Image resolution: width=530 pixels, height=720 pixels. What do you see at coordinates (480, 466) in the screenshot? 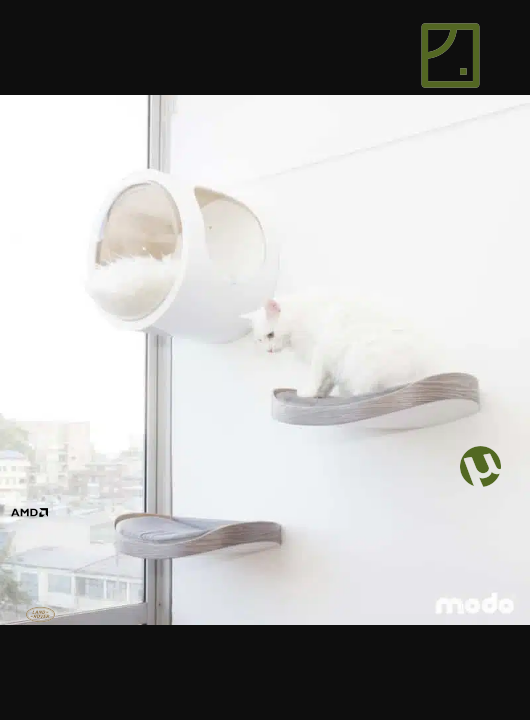
I see `open µTorrent application` at bounding box center [480, 466].